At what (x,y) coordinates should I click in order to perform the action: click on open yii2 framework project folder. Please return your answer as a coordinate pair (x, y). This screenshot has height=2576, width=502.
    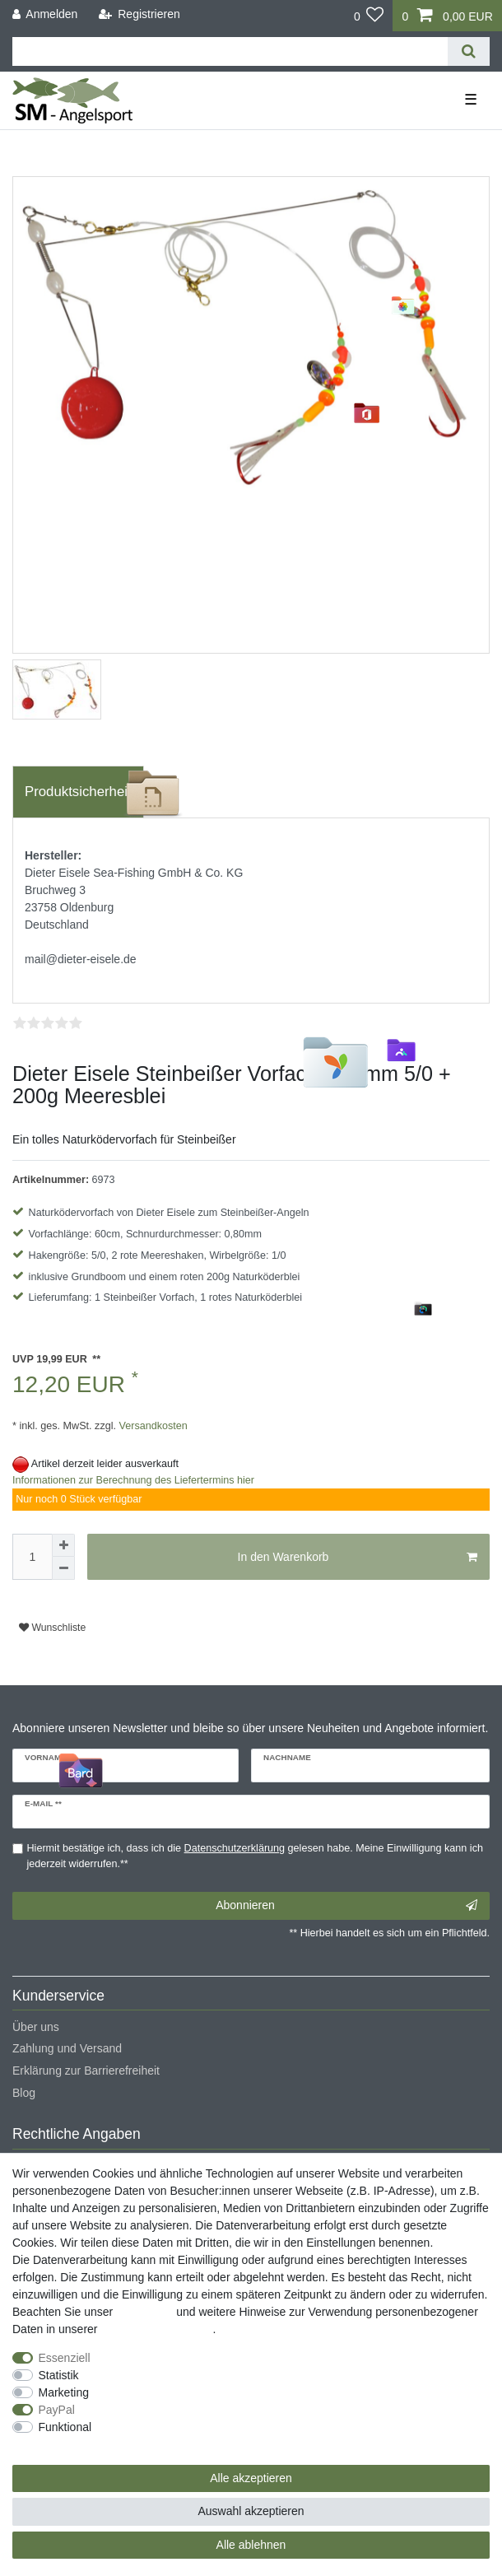
    Looking at the image, I should click on (335, 1064).